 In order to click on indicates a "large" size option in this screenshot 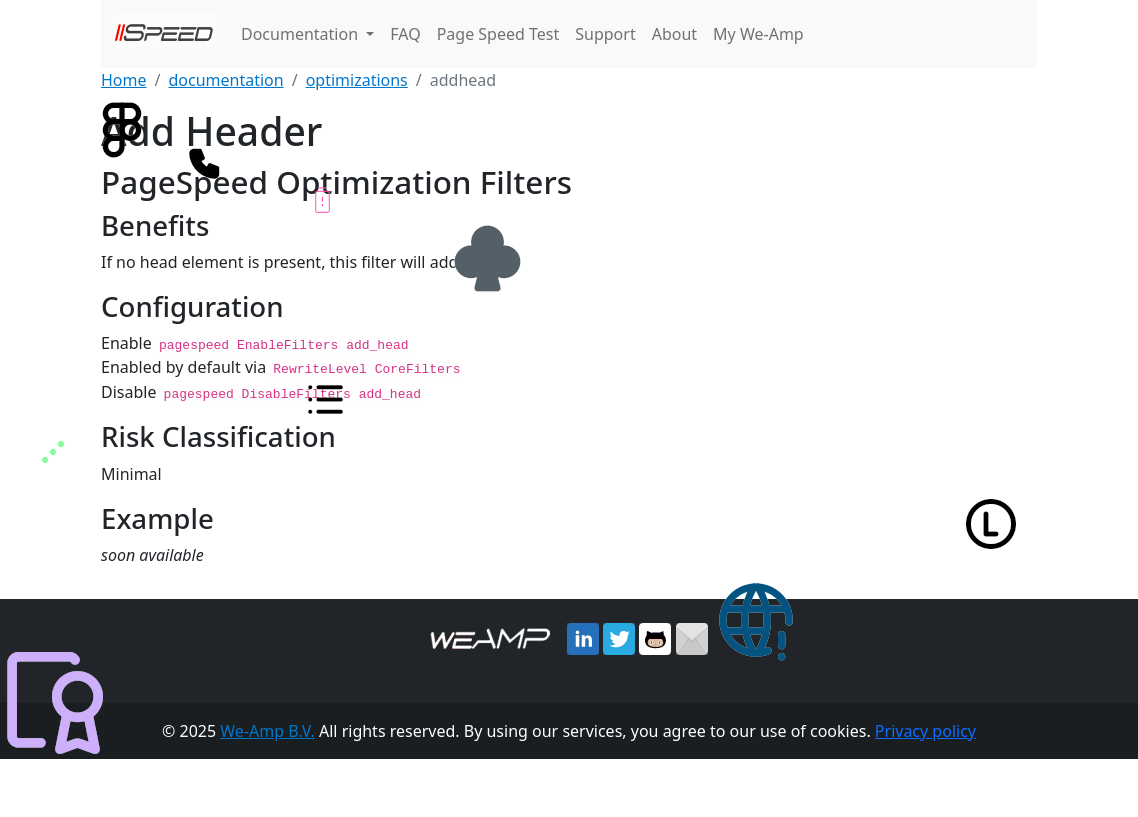, I will do `click(991, 524)`.